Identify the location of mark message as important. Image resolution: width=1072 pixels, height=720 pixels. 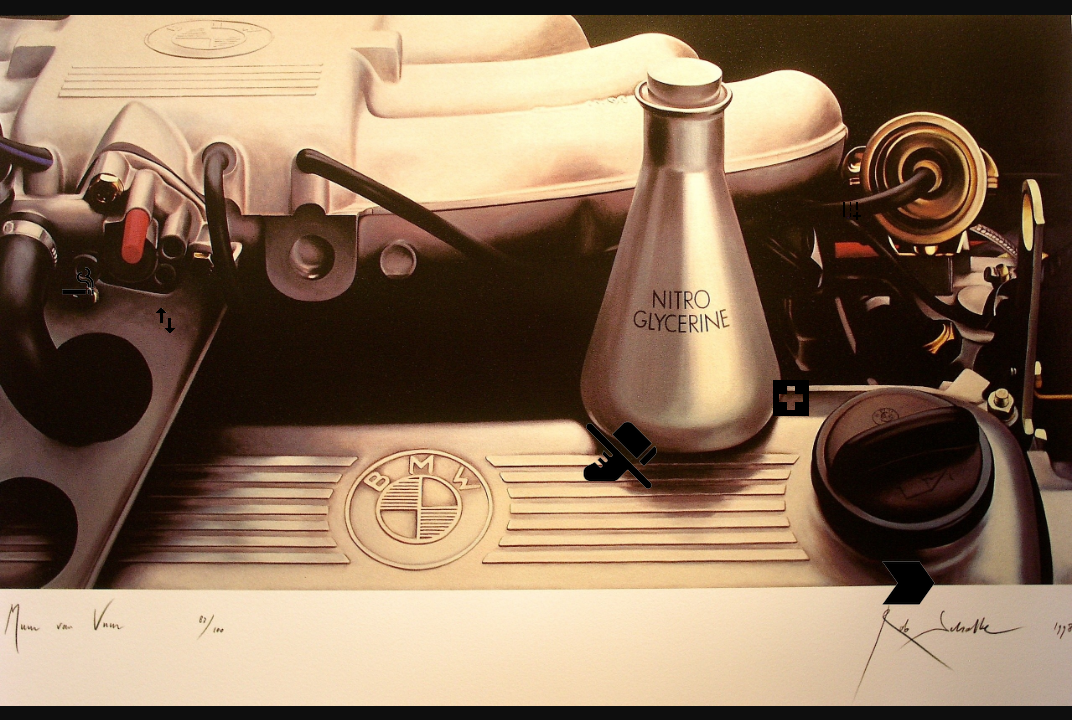
(907, 583).